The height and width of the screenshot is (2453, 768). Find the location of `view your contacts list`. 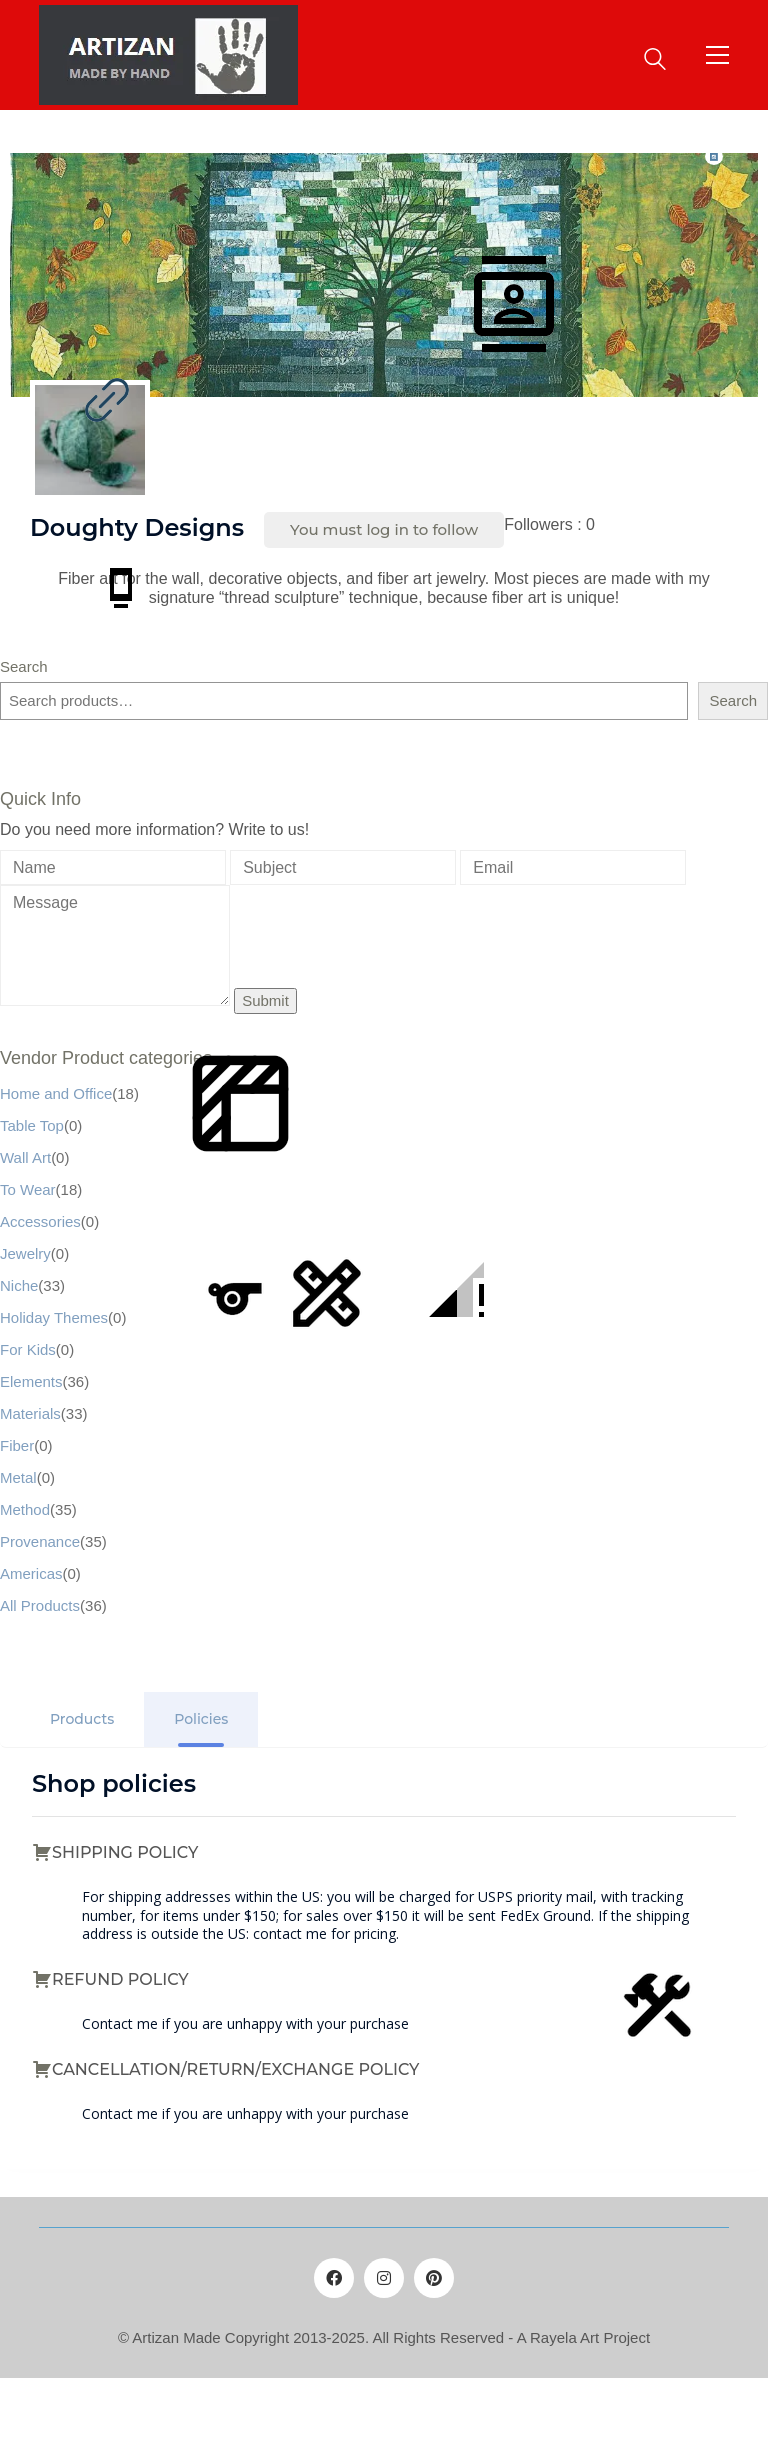

view your contacts list is located at coordinates (514, 304).